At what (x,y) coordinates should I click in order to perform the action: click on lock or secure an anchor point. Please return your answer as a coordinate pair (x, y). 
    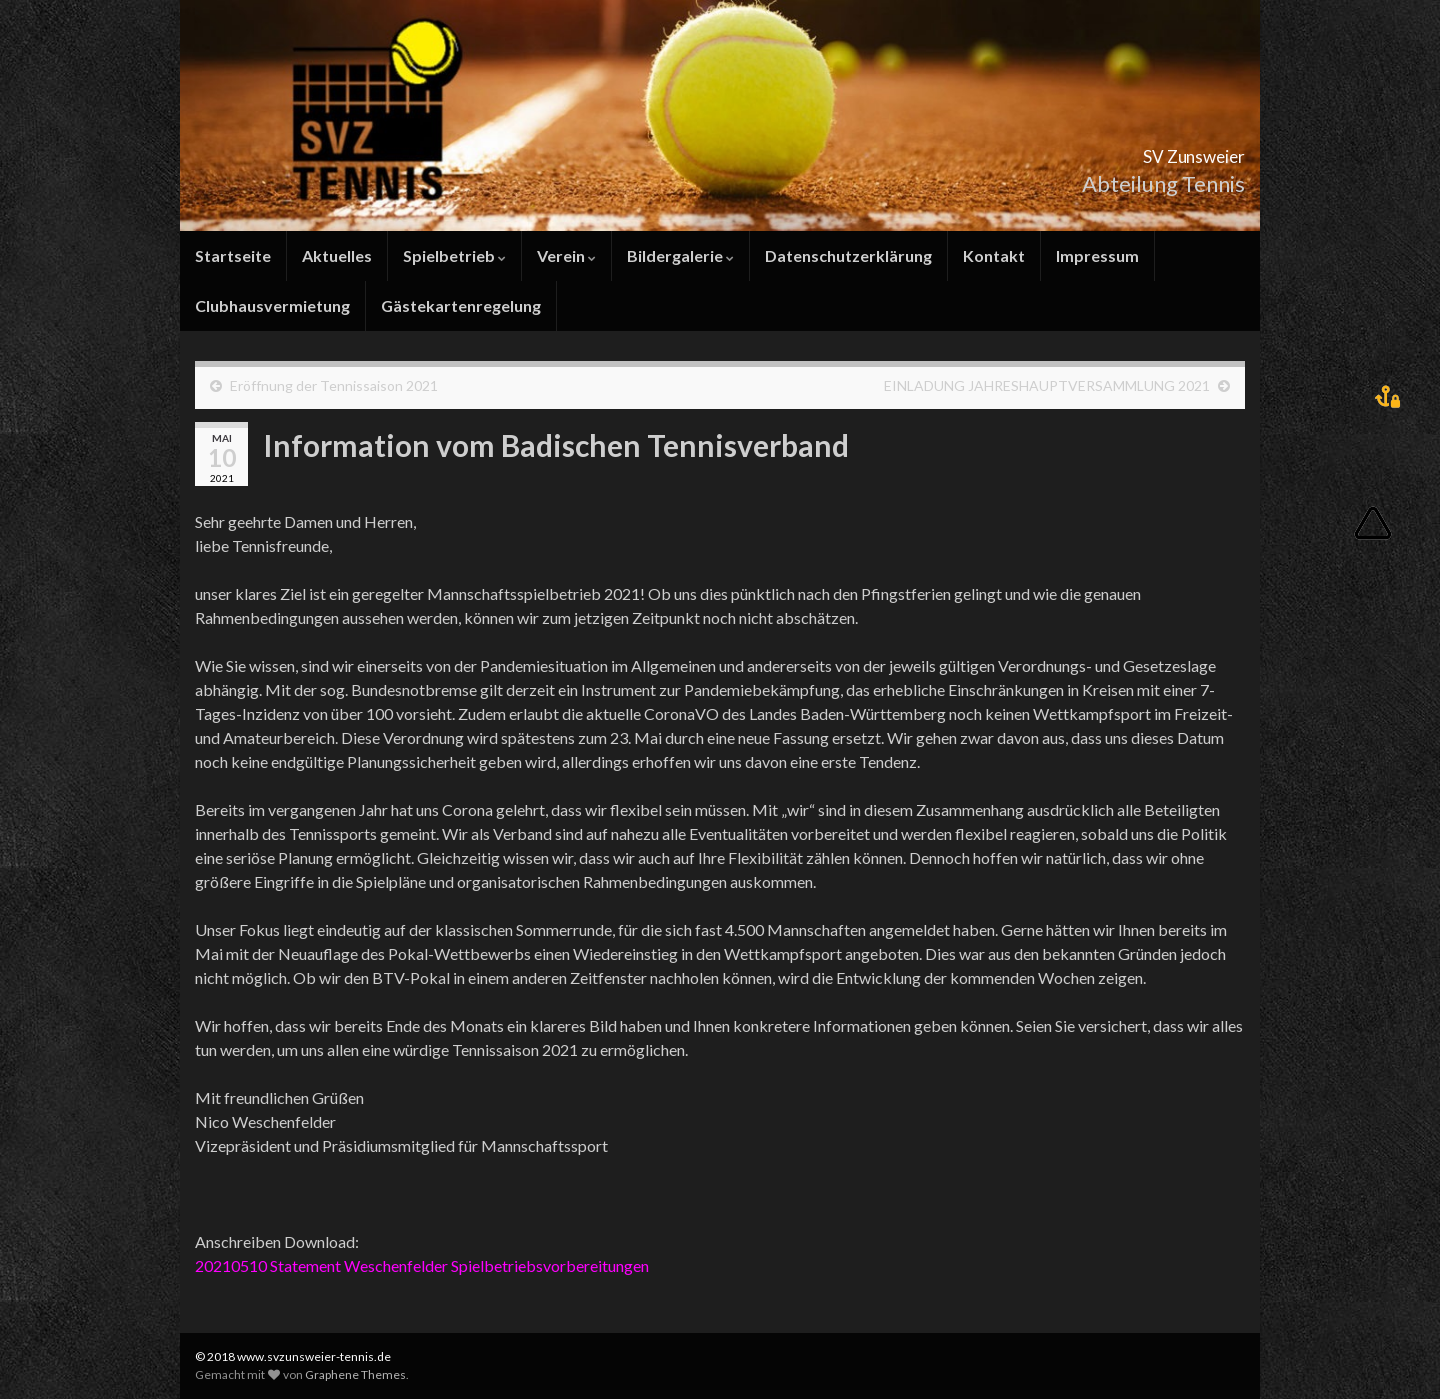
    Looking at the image, I should click on (1387, 396).